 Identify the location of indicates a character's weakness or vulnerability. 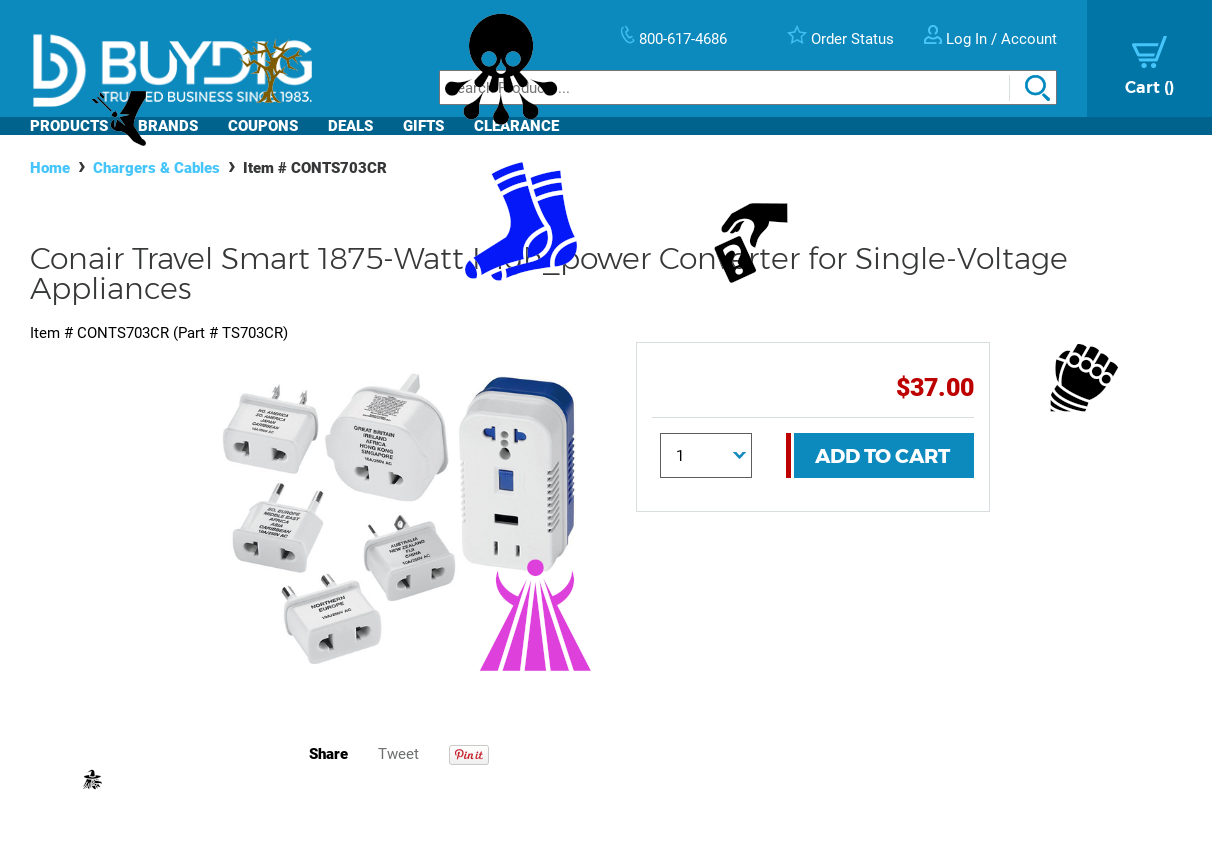
(118, 118).